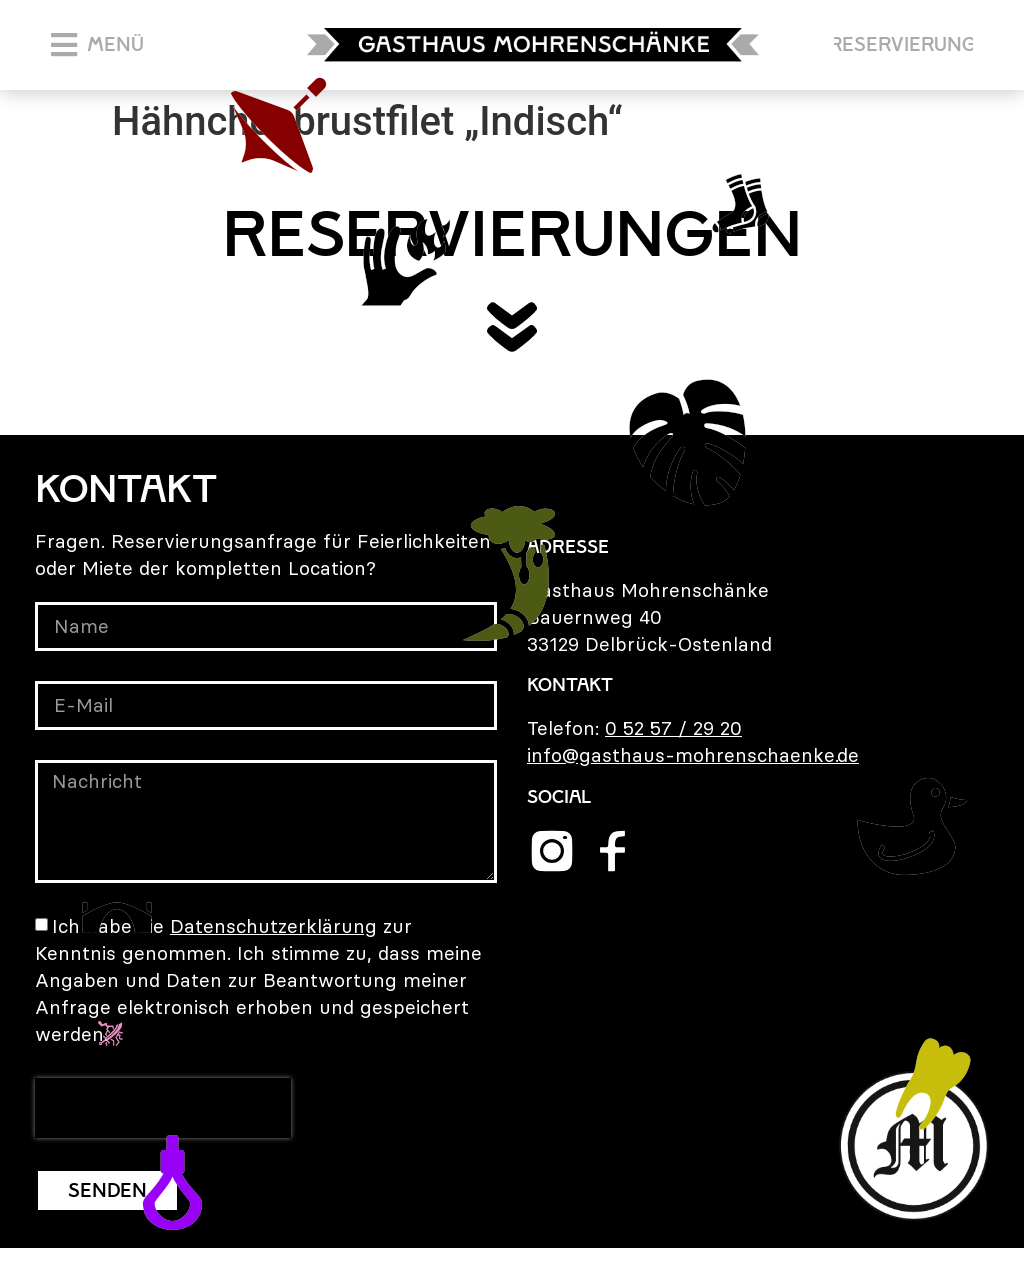 The width and height of the screenshot is (1024, 1271). Describe the element at coordinates (172, 1182) in the screenshot. I see `suicide icon` at that location.